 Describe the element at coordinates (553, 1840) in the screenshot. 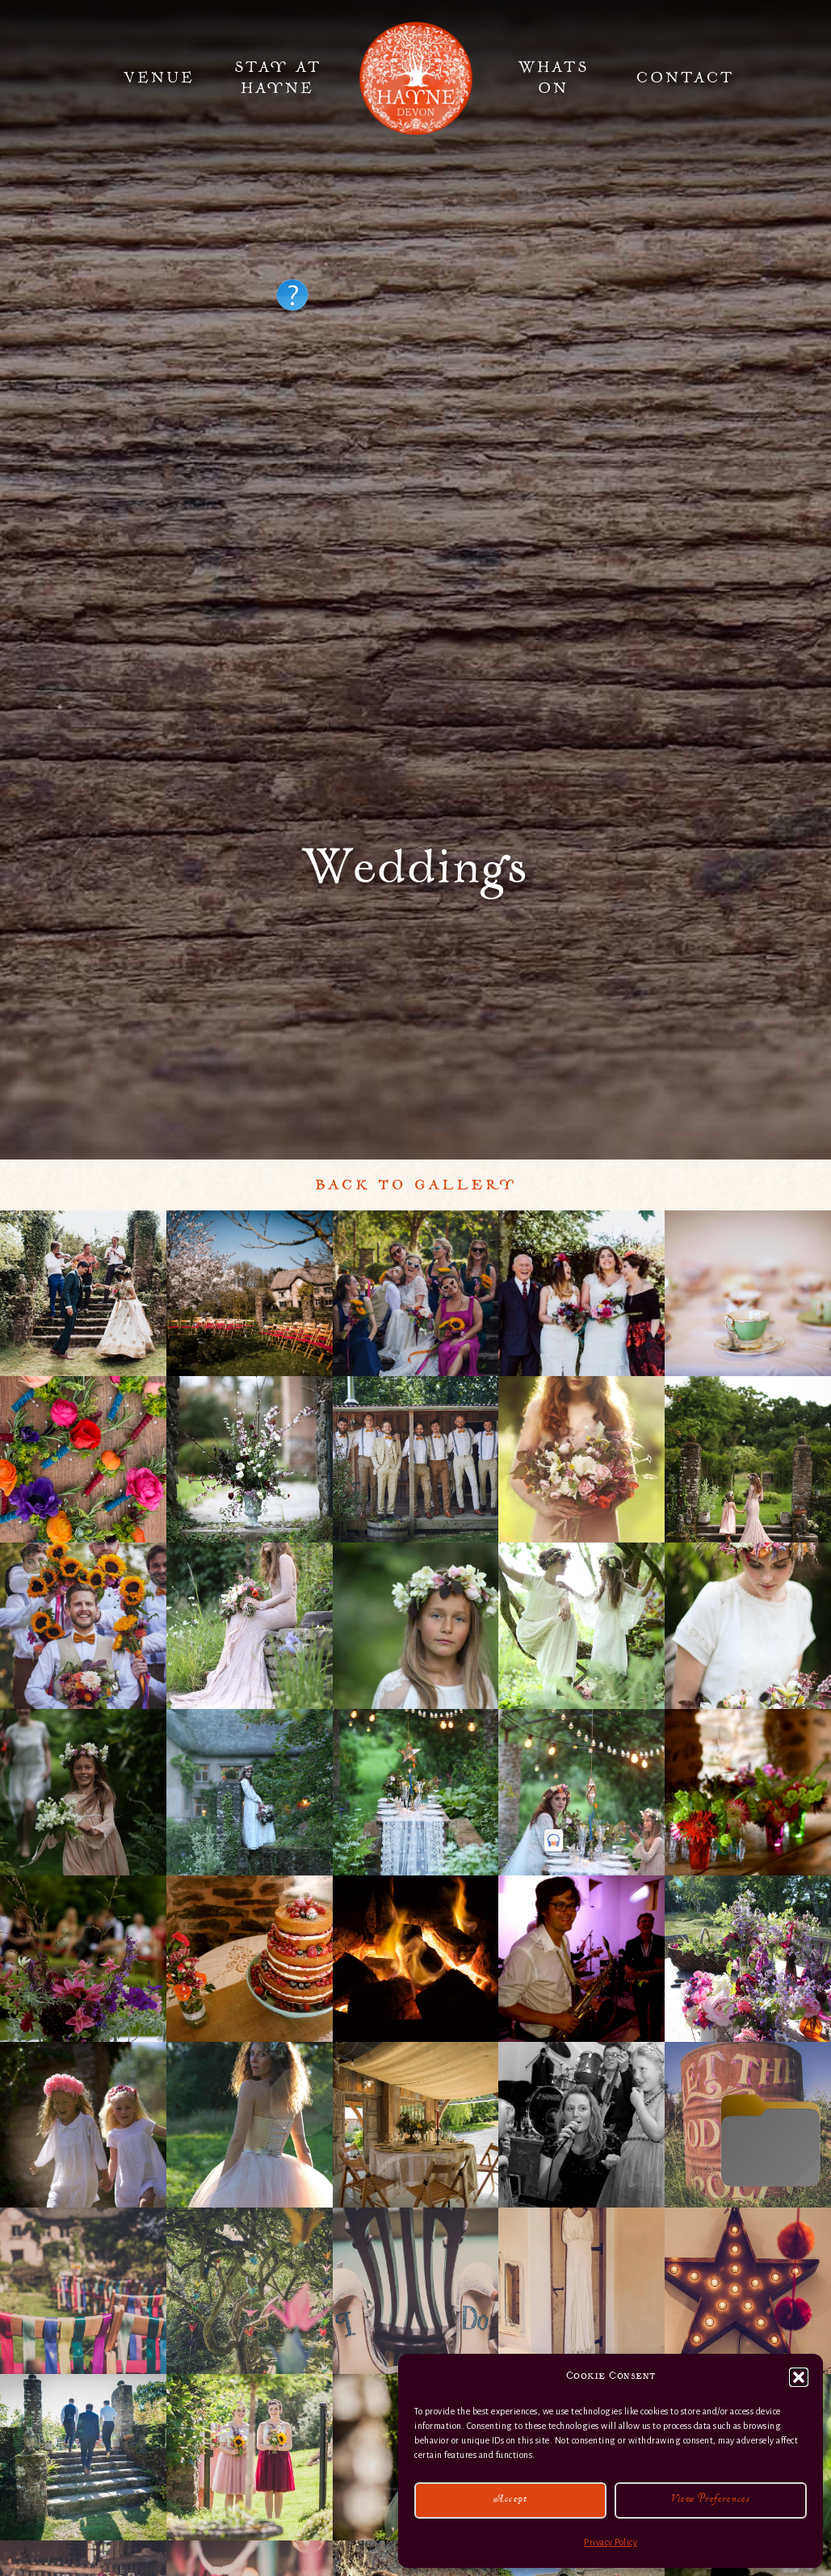

I see `audacity audio project file` at that location.